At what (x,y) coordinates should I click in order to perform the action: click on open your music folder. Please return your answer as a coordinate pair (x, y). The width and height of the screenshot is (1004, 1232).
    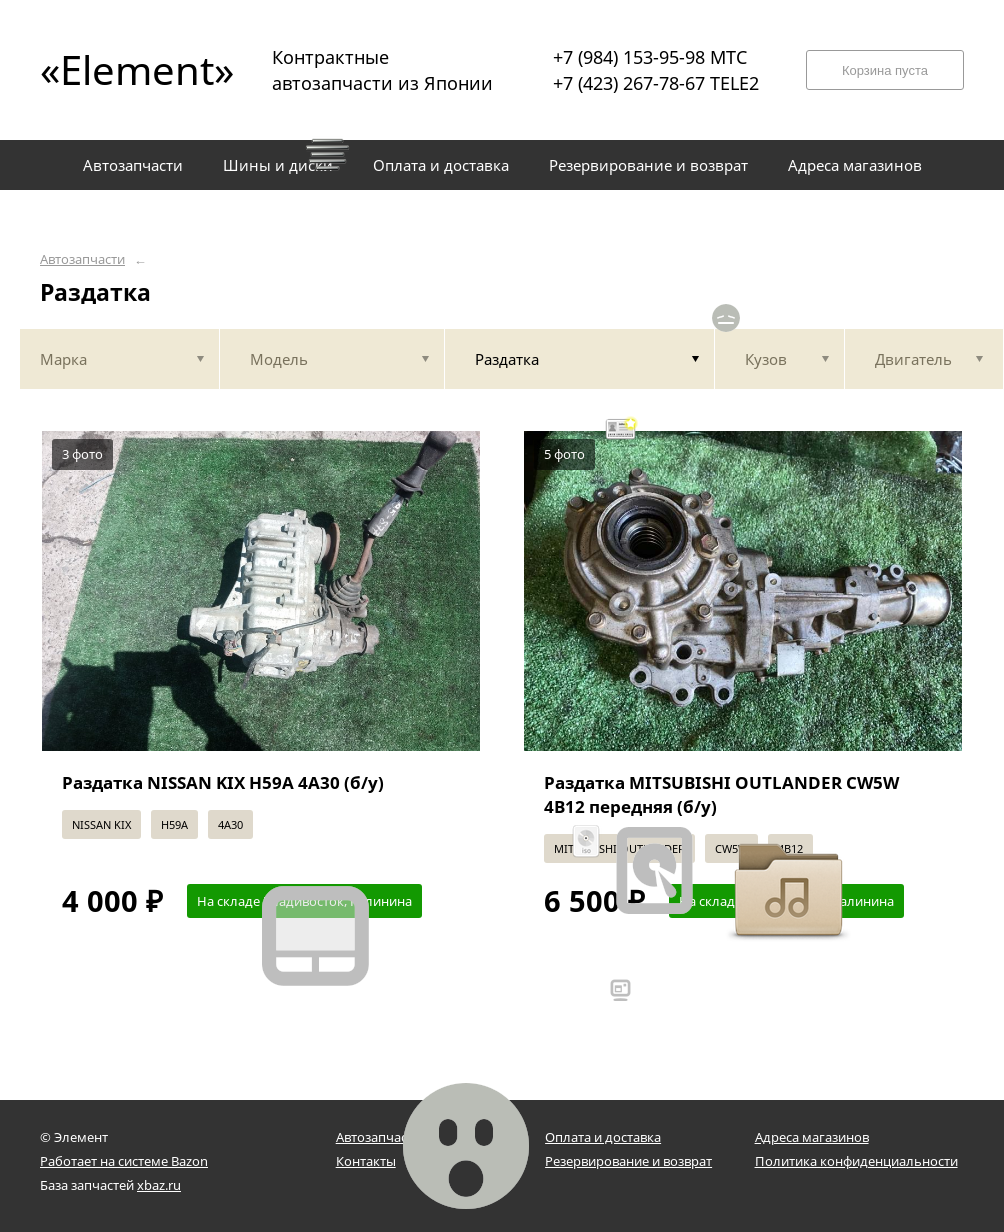
    Looking at the image, I should click on (788, 895).